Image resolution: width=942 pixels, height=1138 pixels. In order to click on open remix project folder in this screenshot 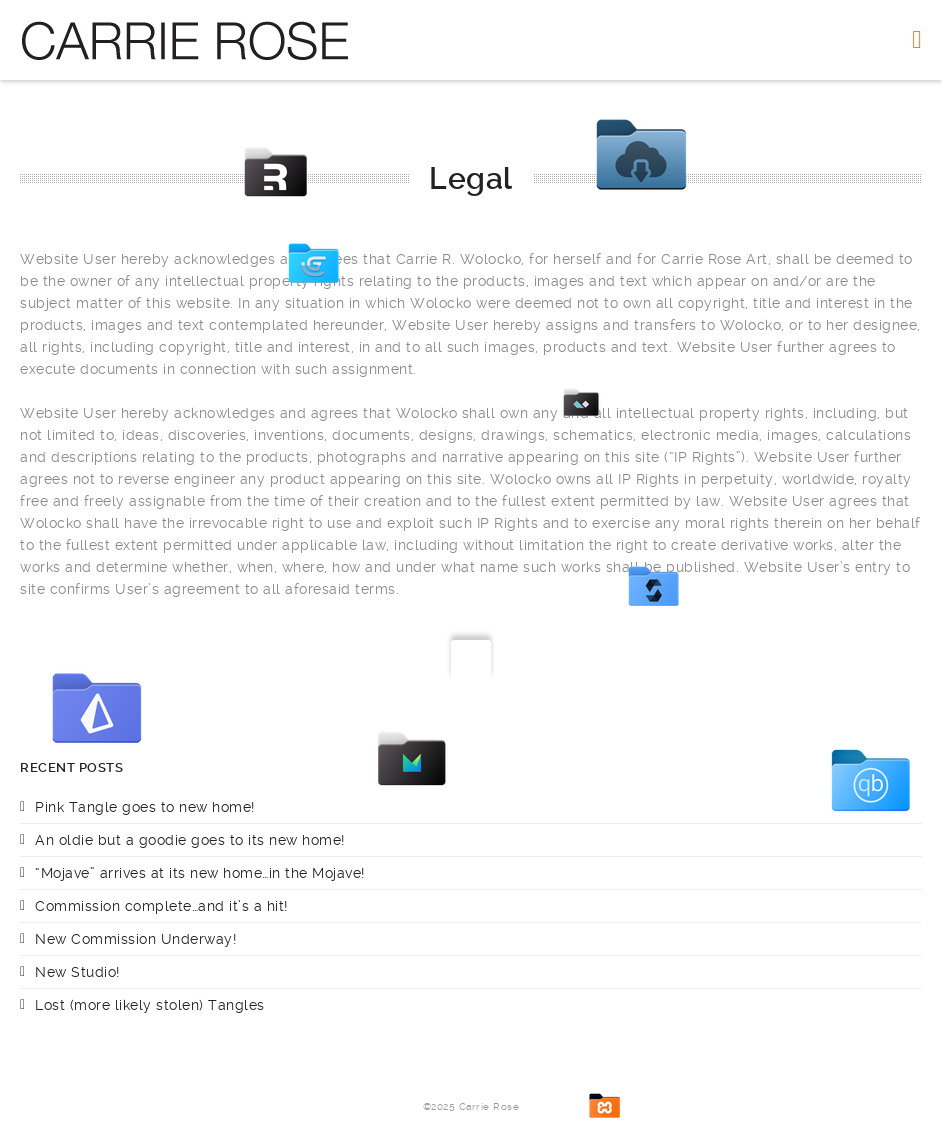, I will do `click(275, 173)`.